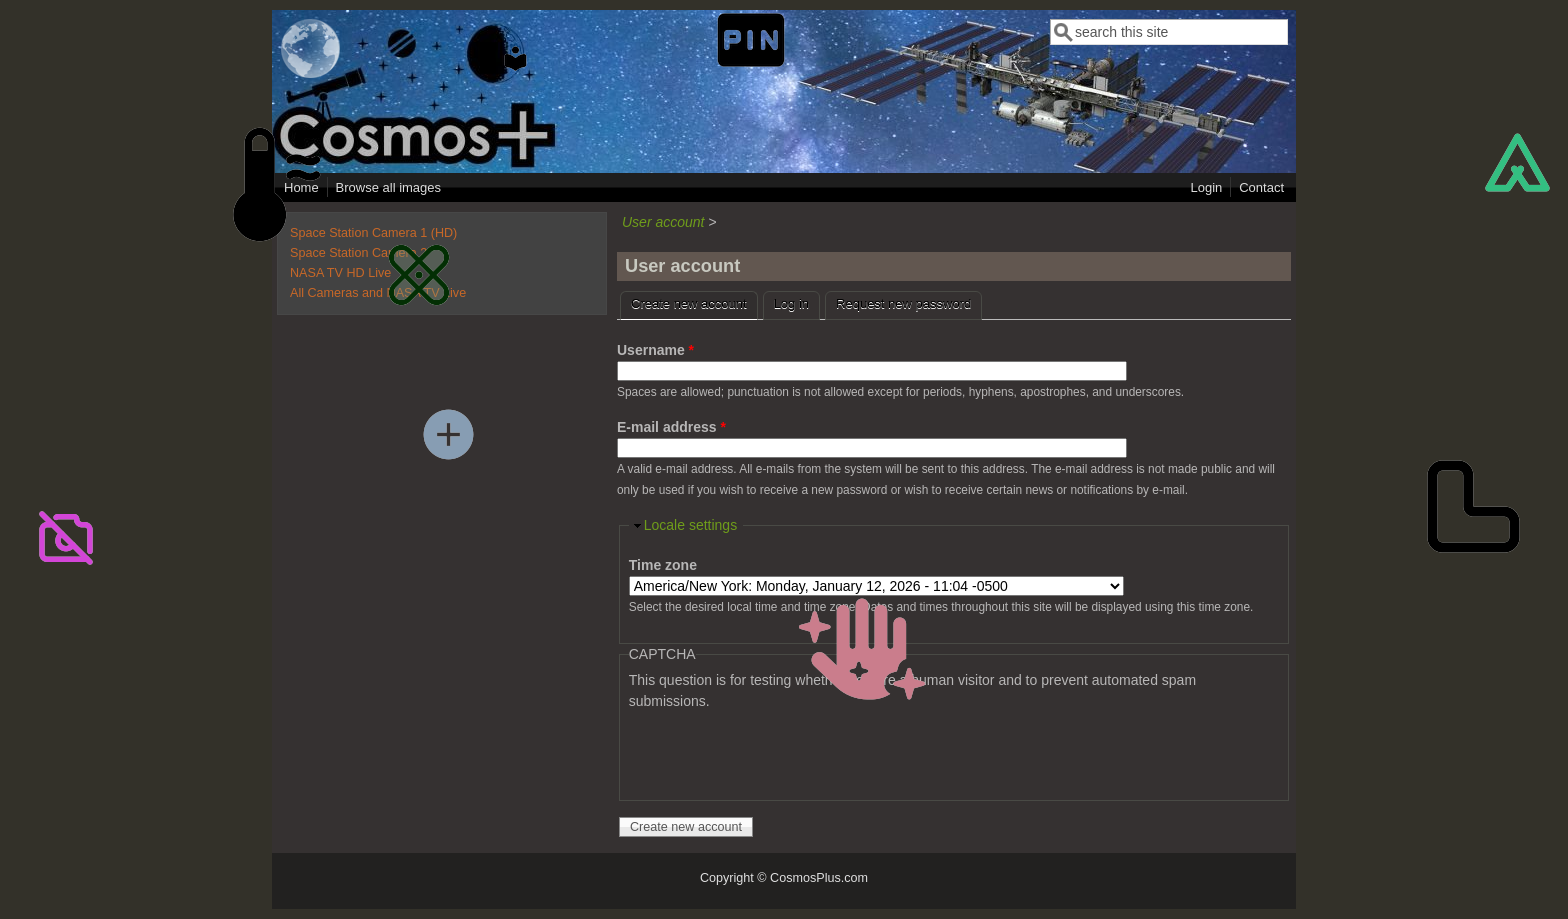 The image size is (1568, 919). I want to click on indicates high temperature or heat warning, so click(263, 184).